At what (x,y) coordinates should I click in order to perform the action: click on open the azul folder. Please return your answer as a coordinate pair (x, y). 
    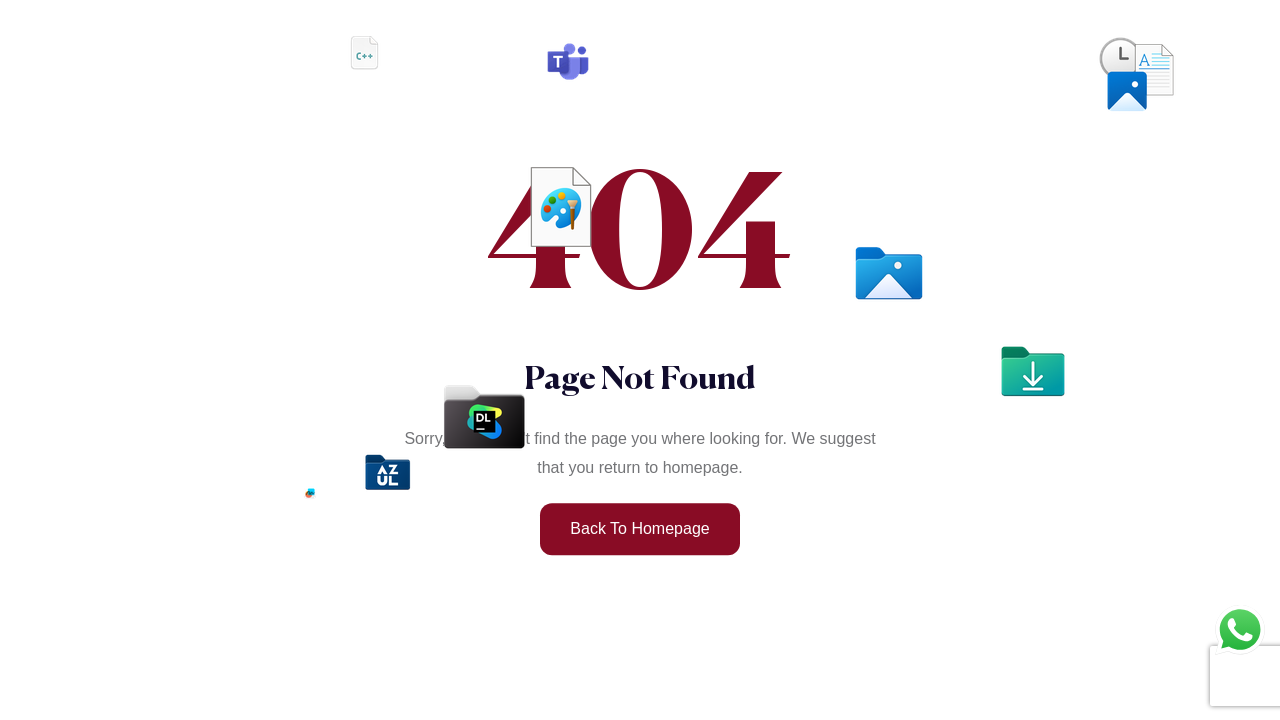
    Looking at the image, I should click on (387, 473).